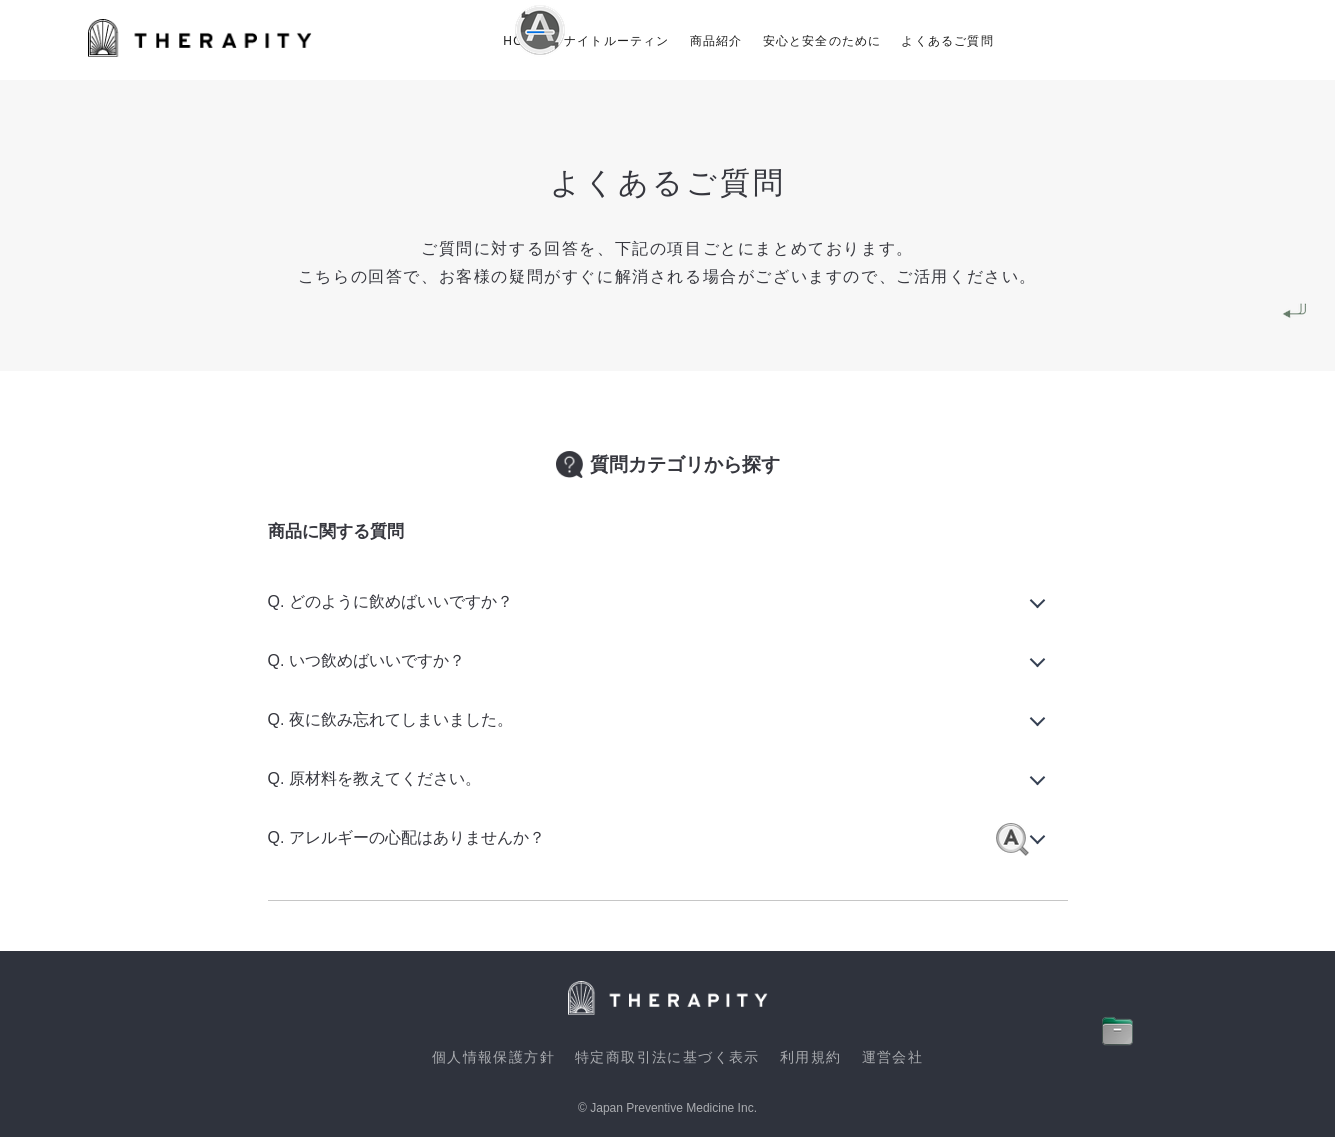 This screenshot has width=1335, height=1137. What do you see at coordinates (1294, 309) in the screenshot?
I see `reply to all recipients of an email` at bounding box center [1294, 309].